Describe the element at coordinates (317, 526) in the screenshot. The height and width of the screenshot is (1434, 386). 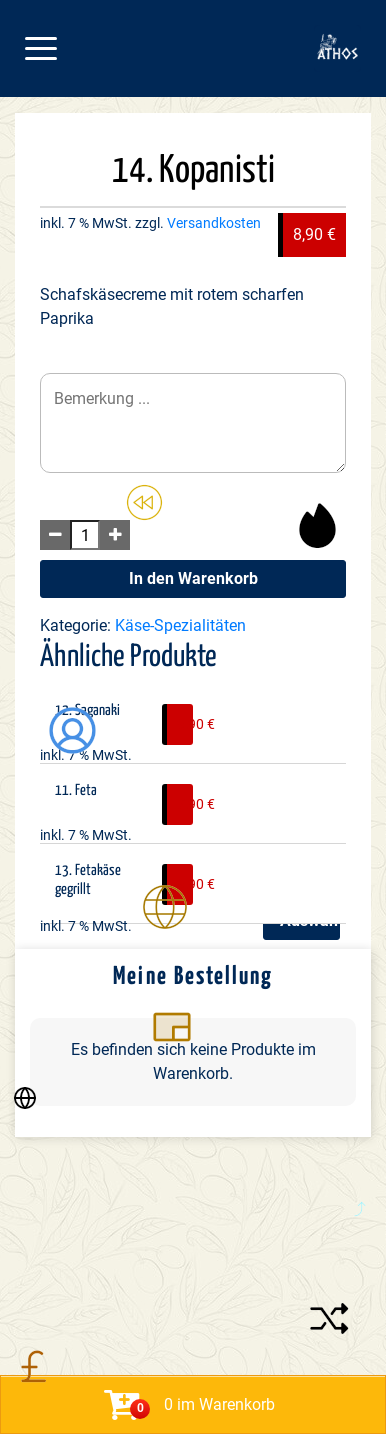
I see `indicates trending or hot content` at that location.